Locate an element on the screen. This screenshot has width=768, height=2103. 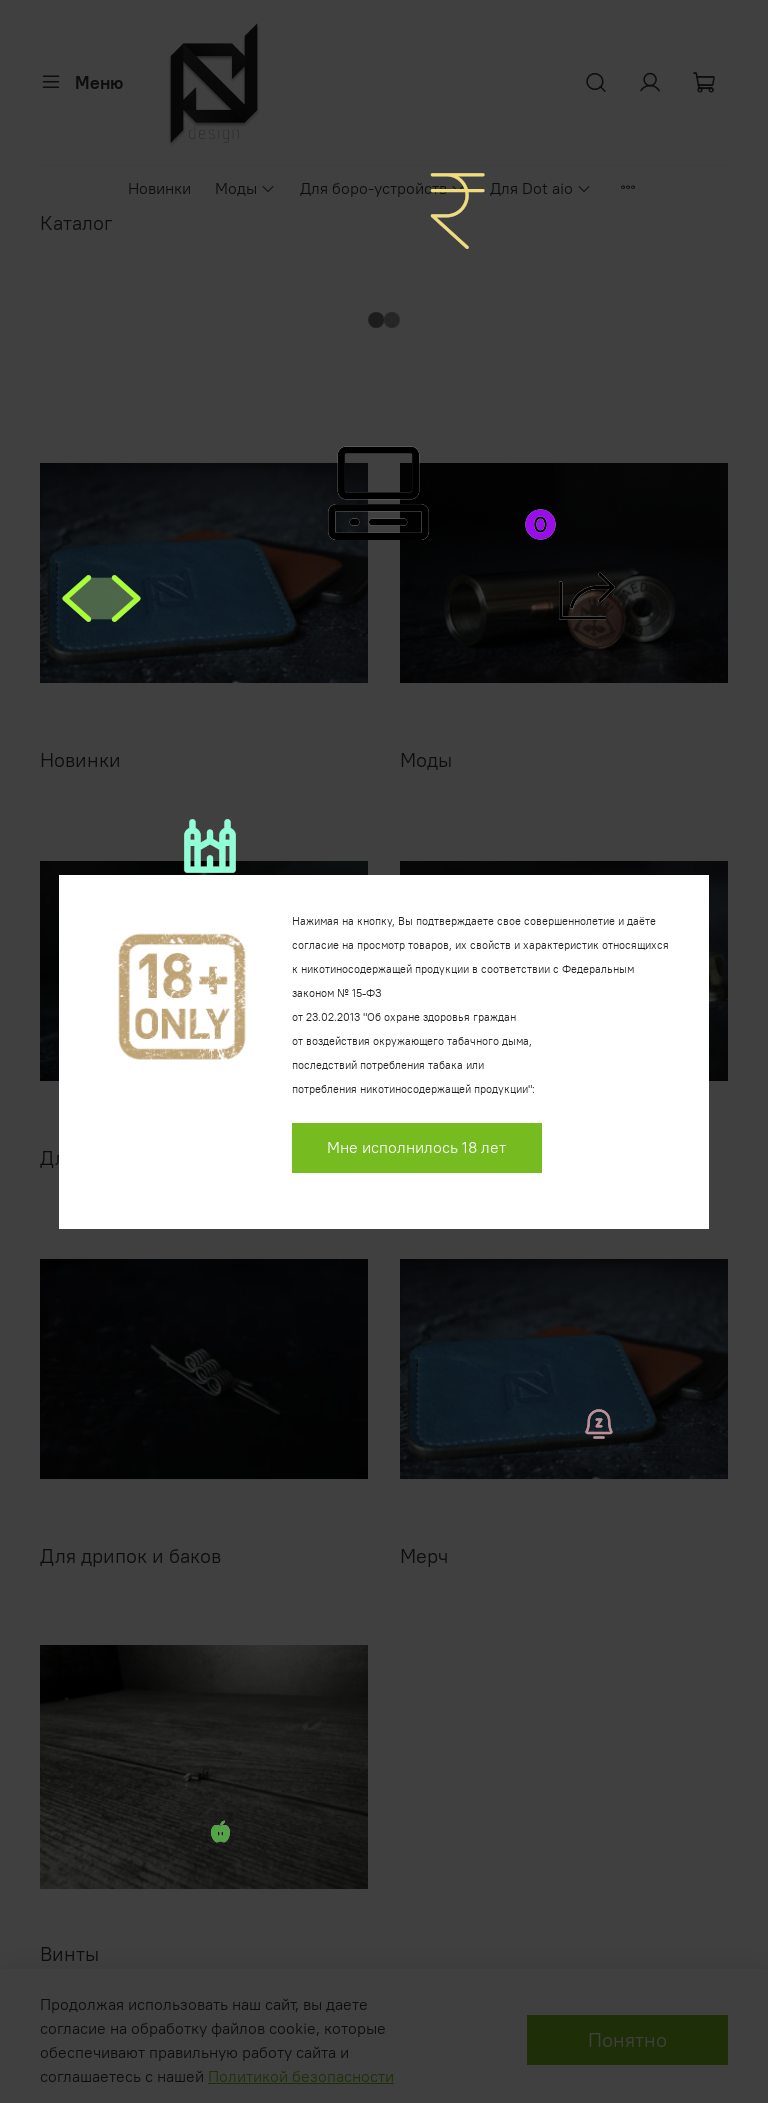
view or edit source code is located at coordinates (101, 598).